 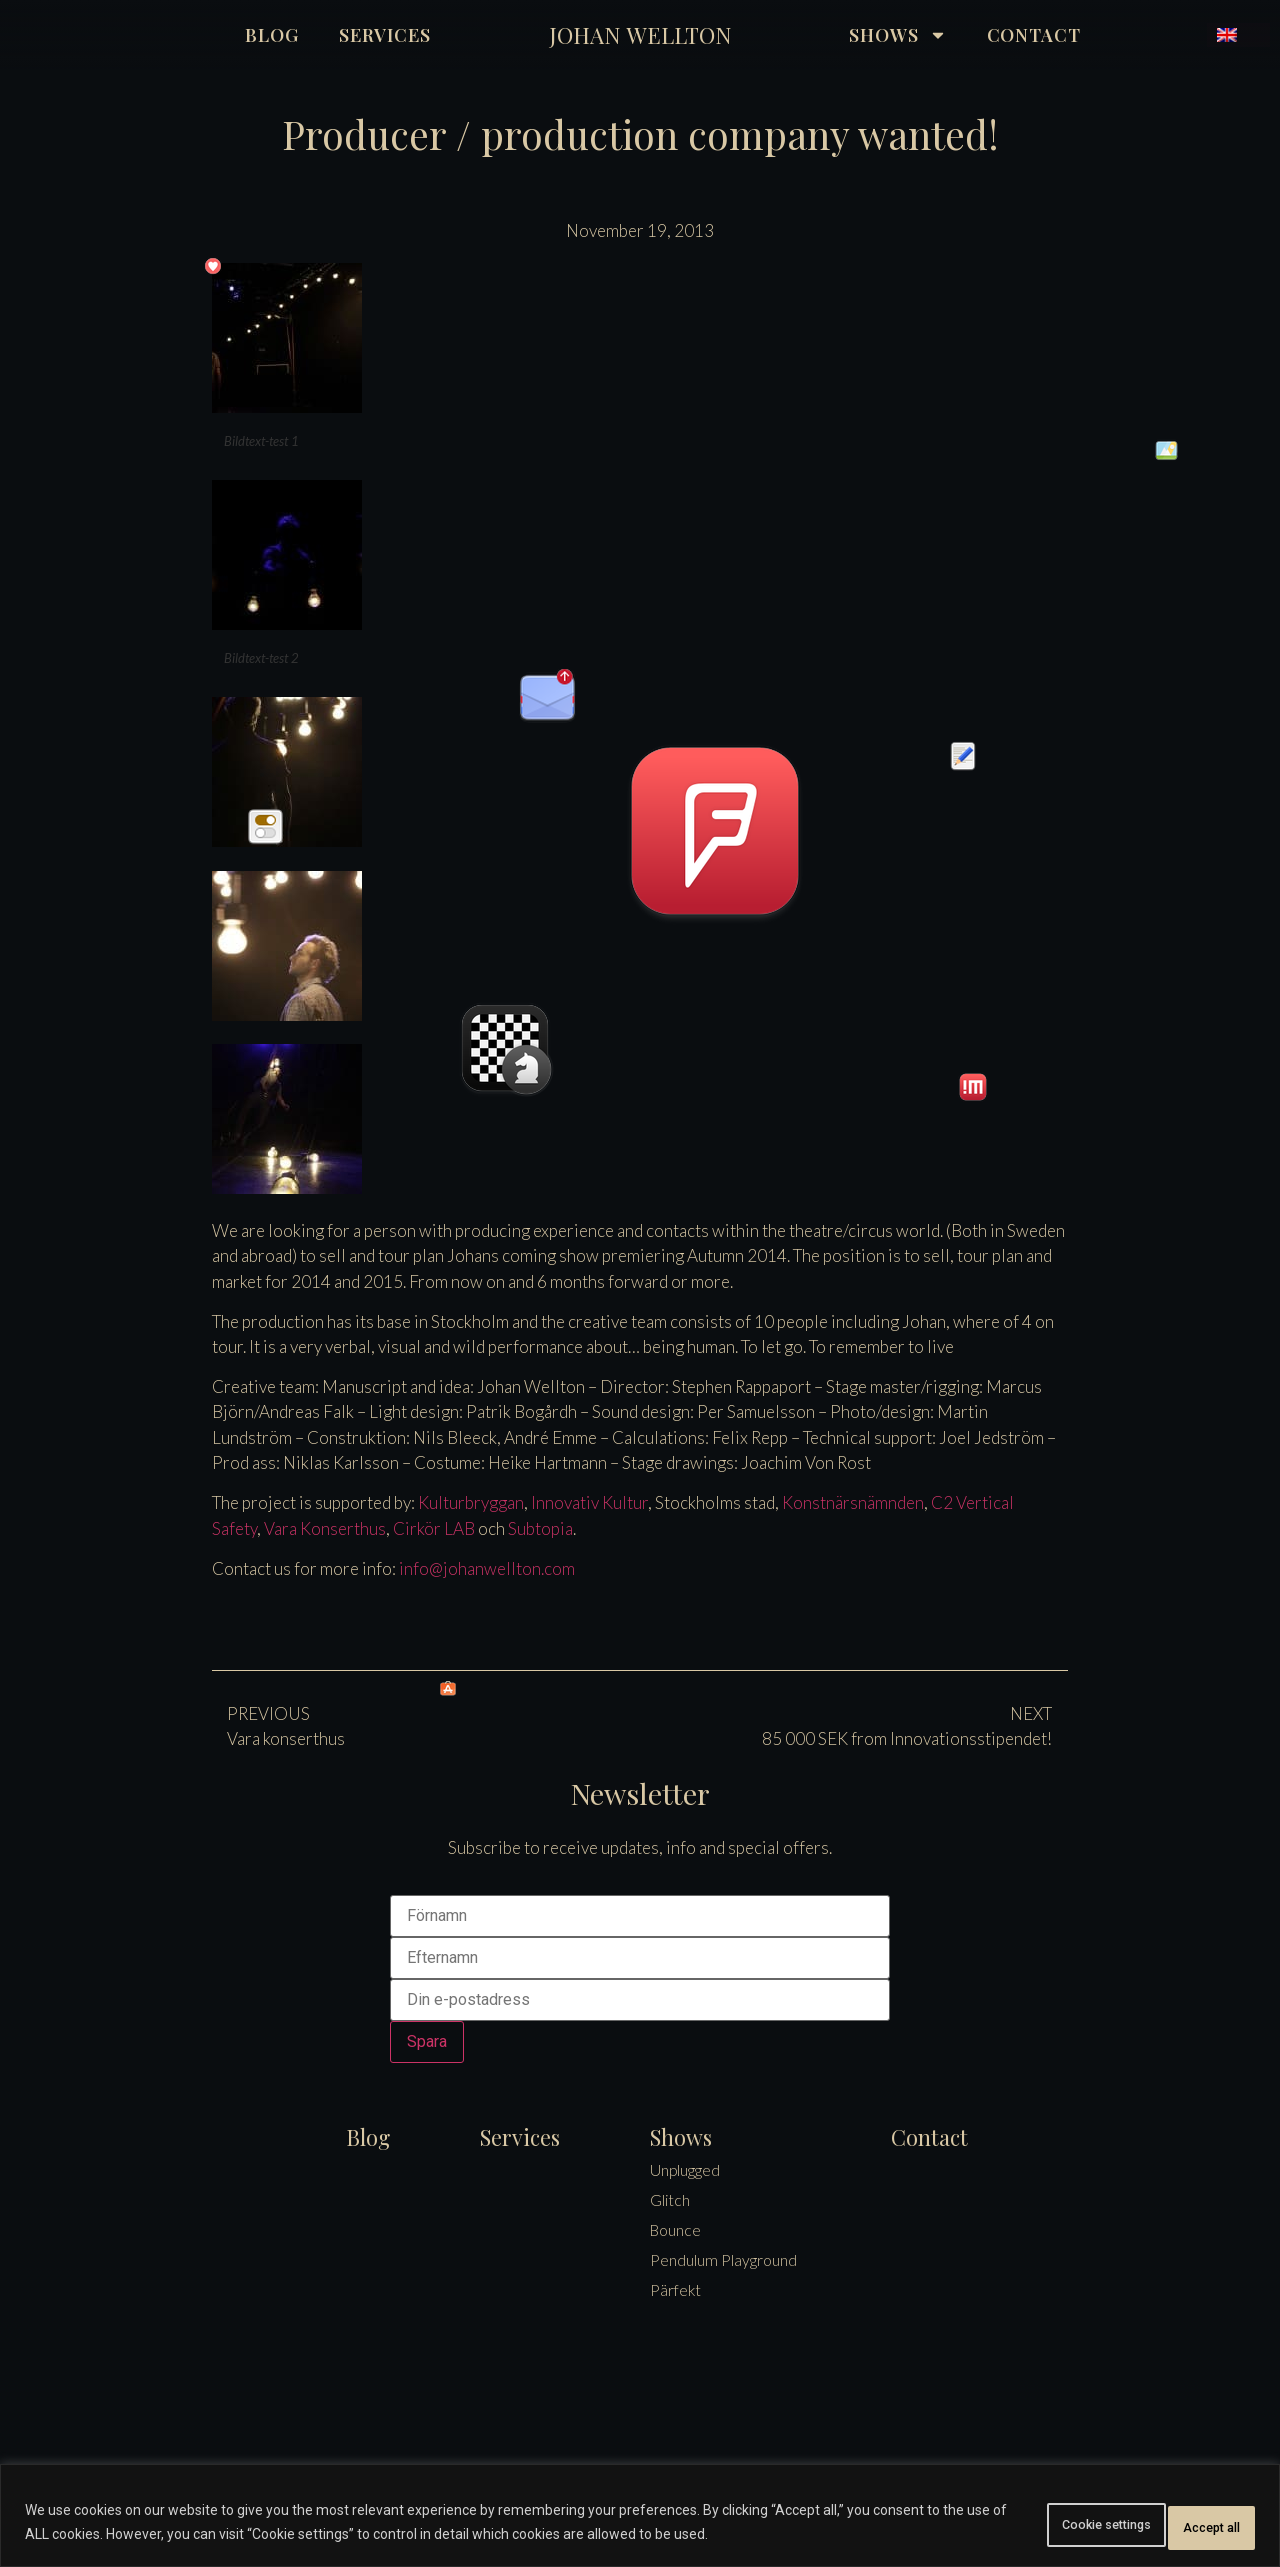 I want to click on open gnome tweaks settings, so click(x=265, y=826).